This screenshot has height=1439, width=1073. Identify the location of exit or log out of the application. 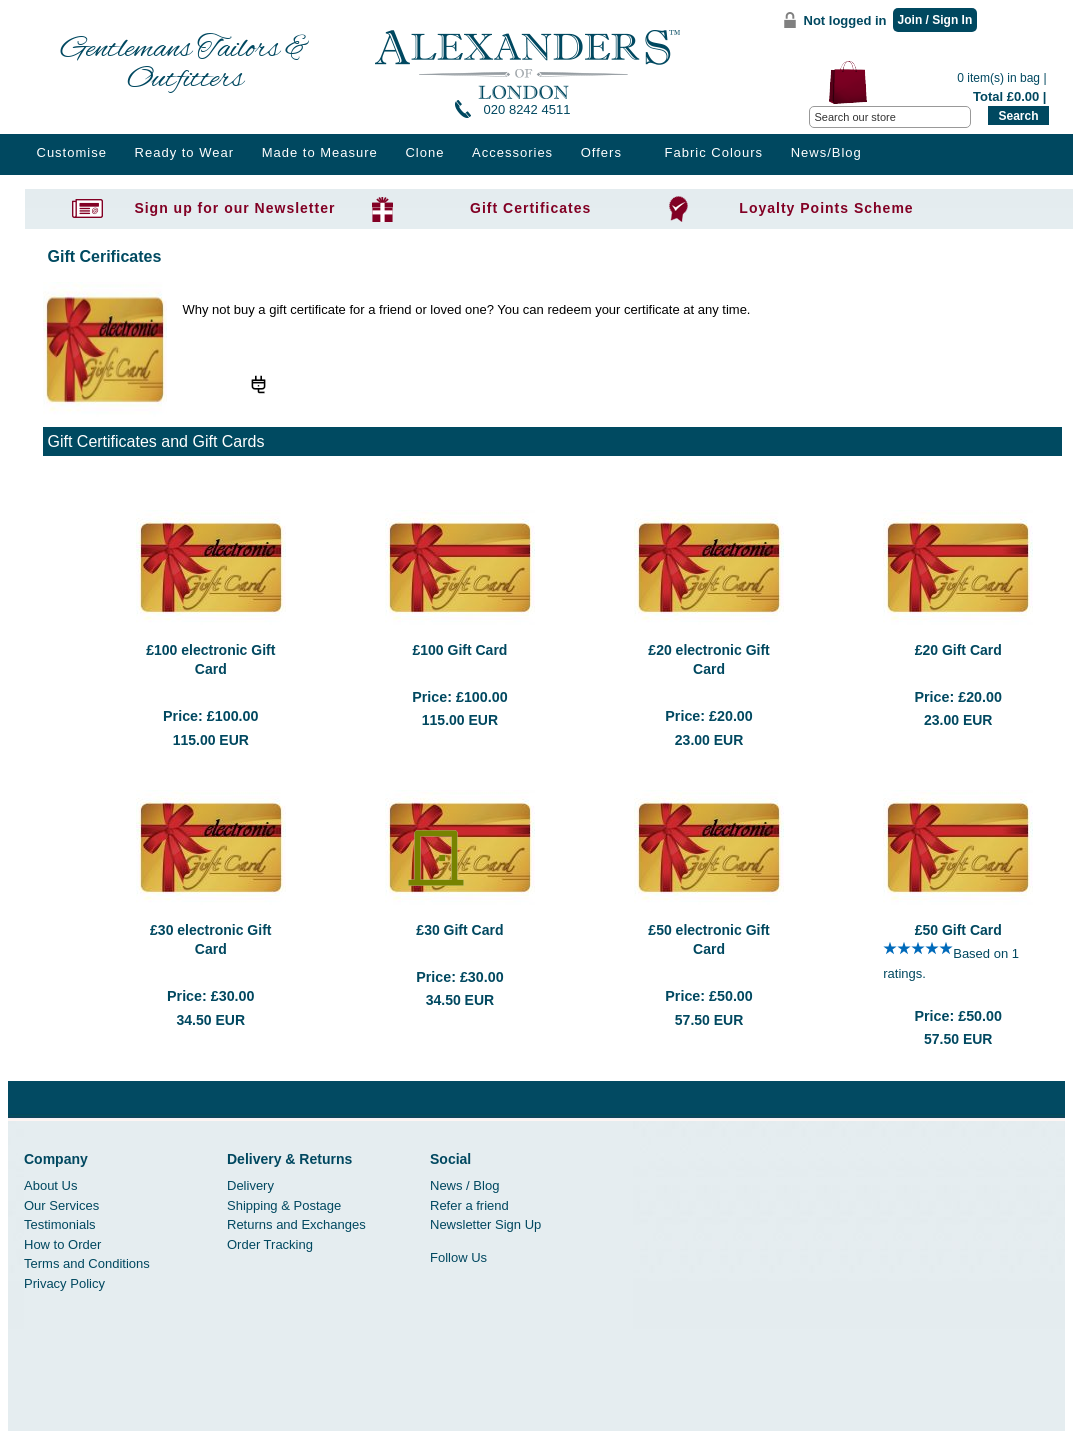
(436, 858).